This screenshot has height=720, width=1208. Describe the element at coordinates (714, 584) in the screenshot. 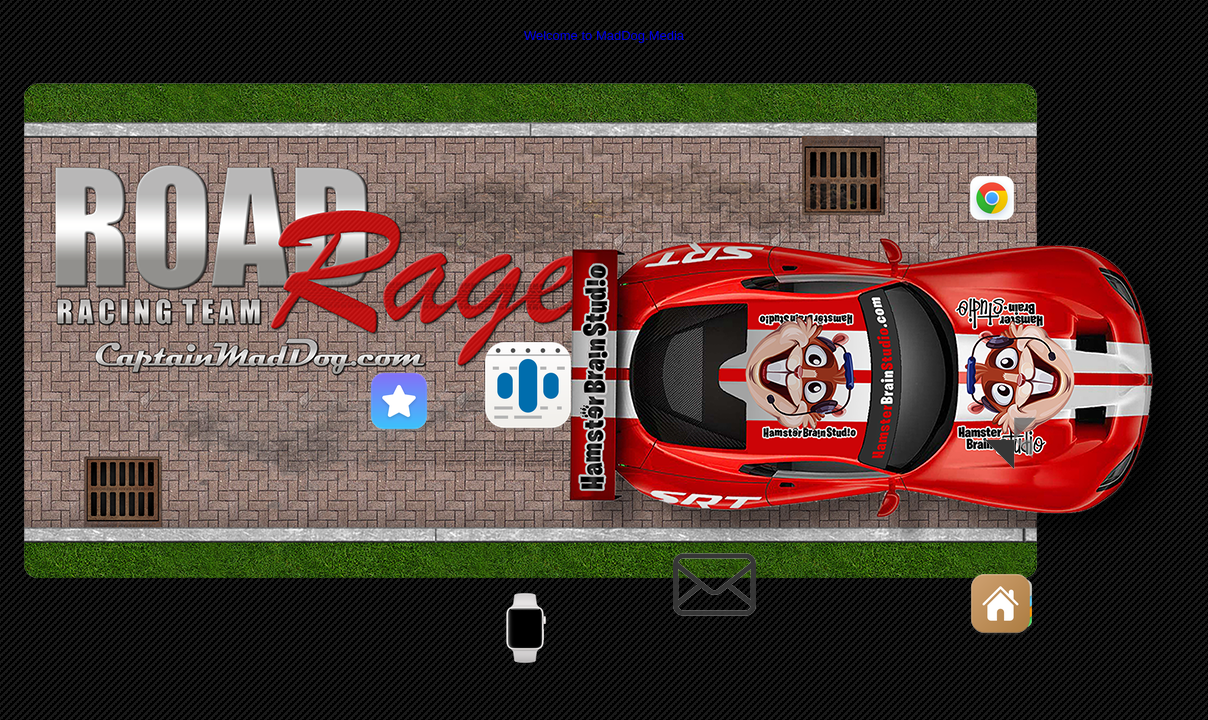

I see `open email application` at that location.